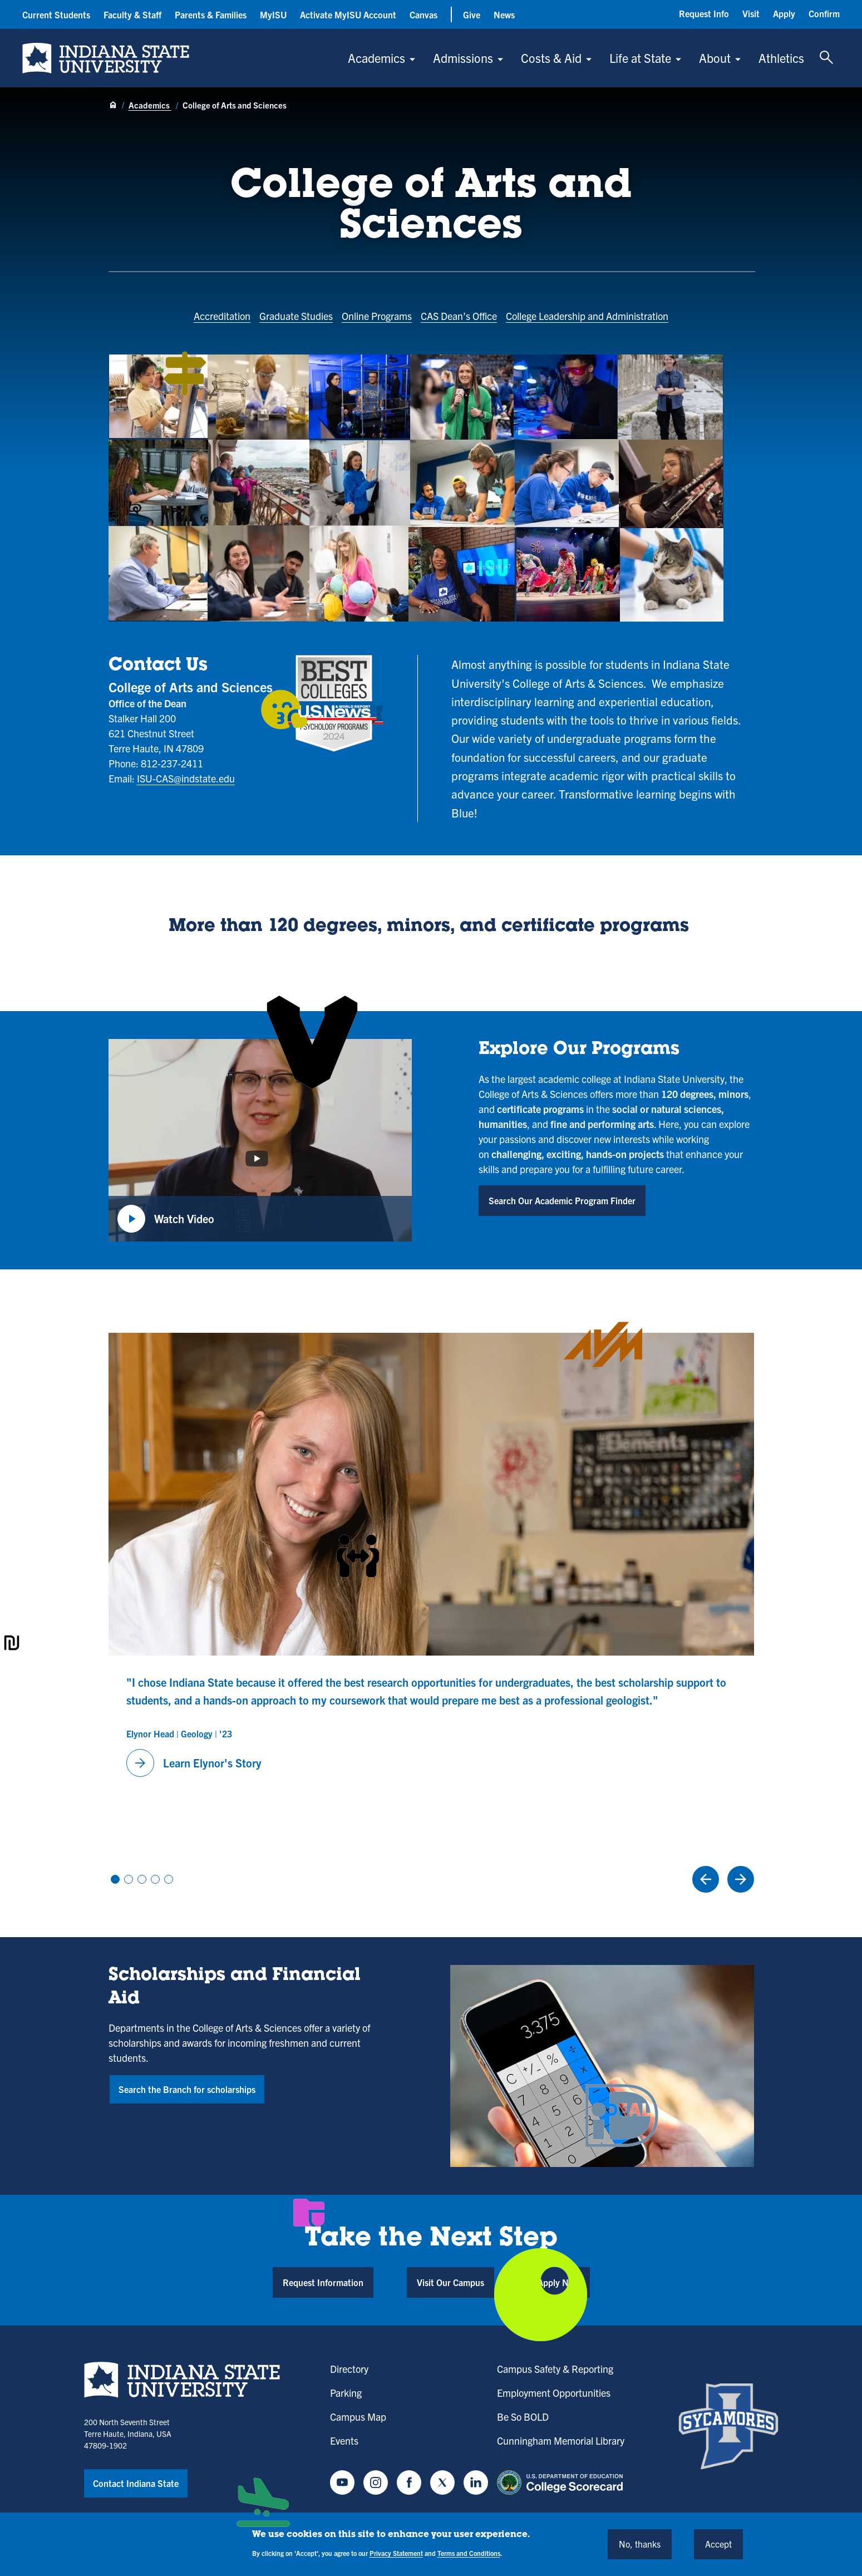 The width and height of the screenshot is (862, 2576). Describe the element at coordinates (185, 373) in the screenshot. I see `navigate to directions or wayfinding` at that location.